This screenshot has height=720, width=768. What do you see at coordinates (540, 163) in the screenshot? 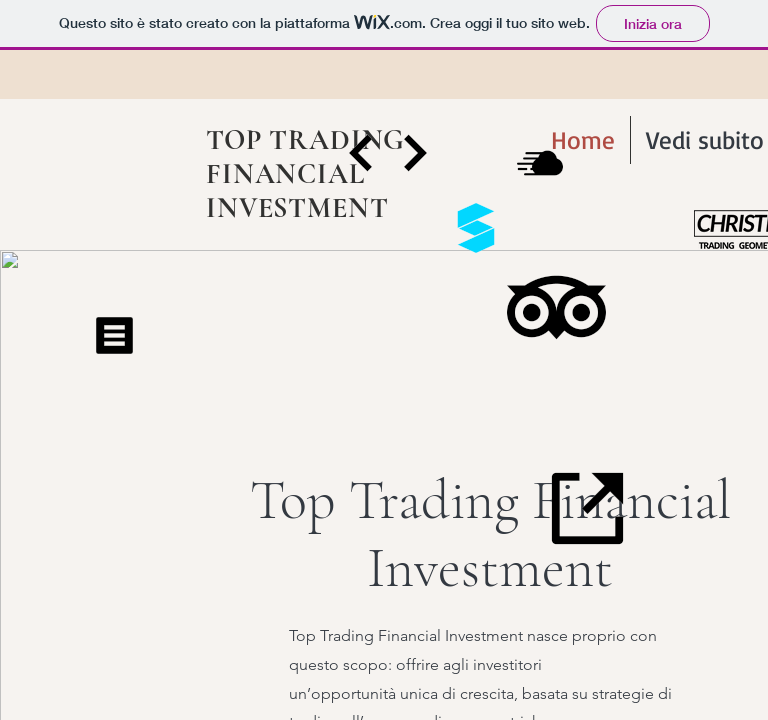
I see `cloudways hosting platform logo` at bounding box center [540, 163].